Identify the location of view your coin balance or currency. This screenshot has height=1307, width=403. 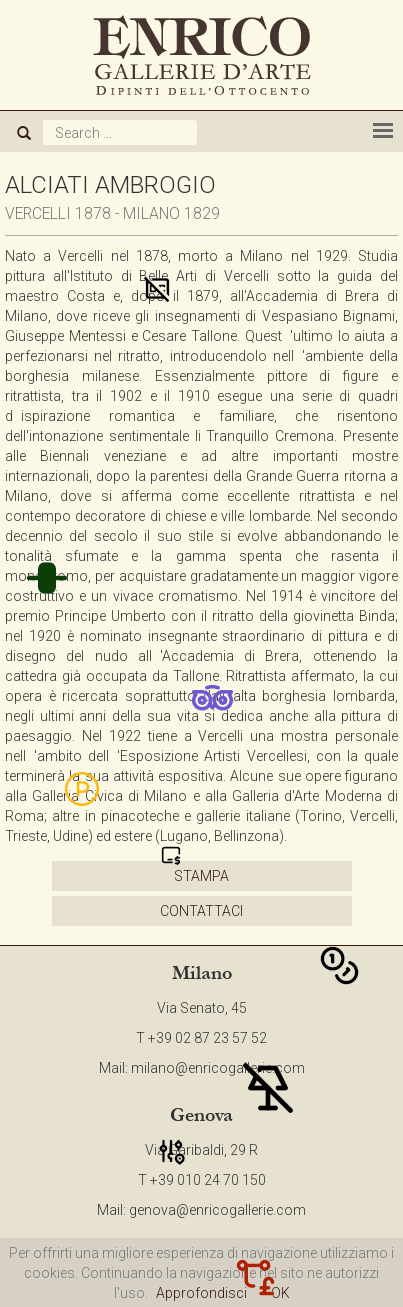
(339, 965).